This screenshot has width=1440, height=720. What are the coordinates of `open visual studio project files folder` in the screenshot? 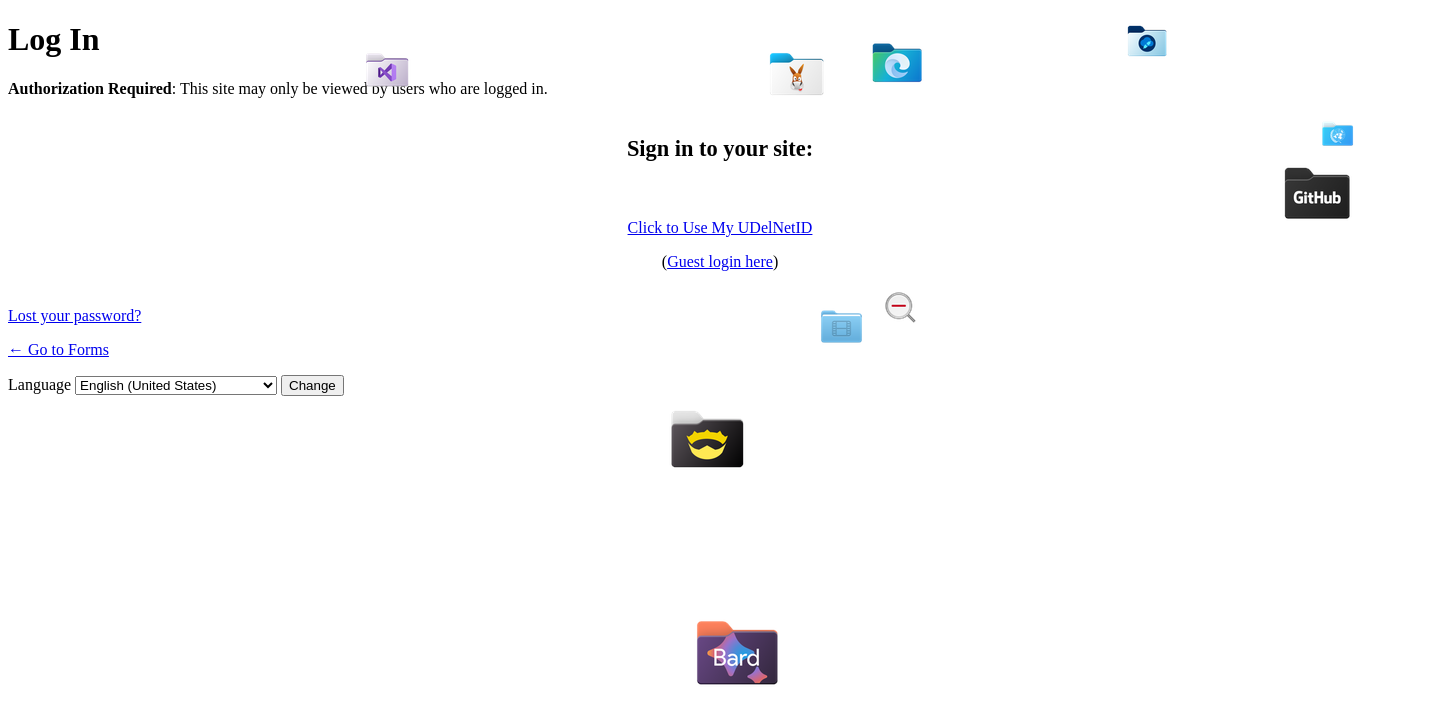 It's located at (387, 71).